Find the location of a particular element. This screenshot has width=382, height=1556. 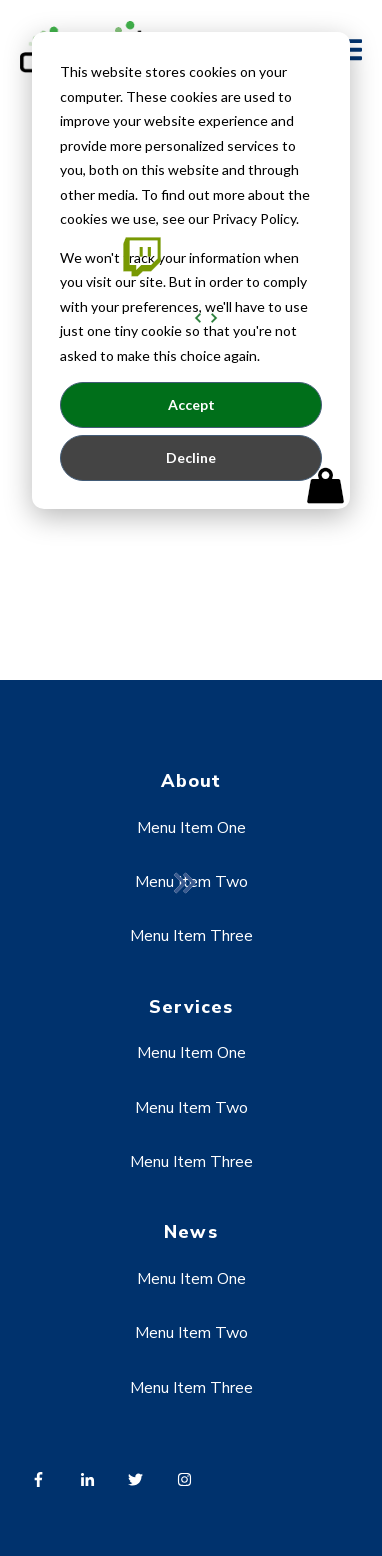

skip forward or advance to next item is located at coordinates (184, 883).